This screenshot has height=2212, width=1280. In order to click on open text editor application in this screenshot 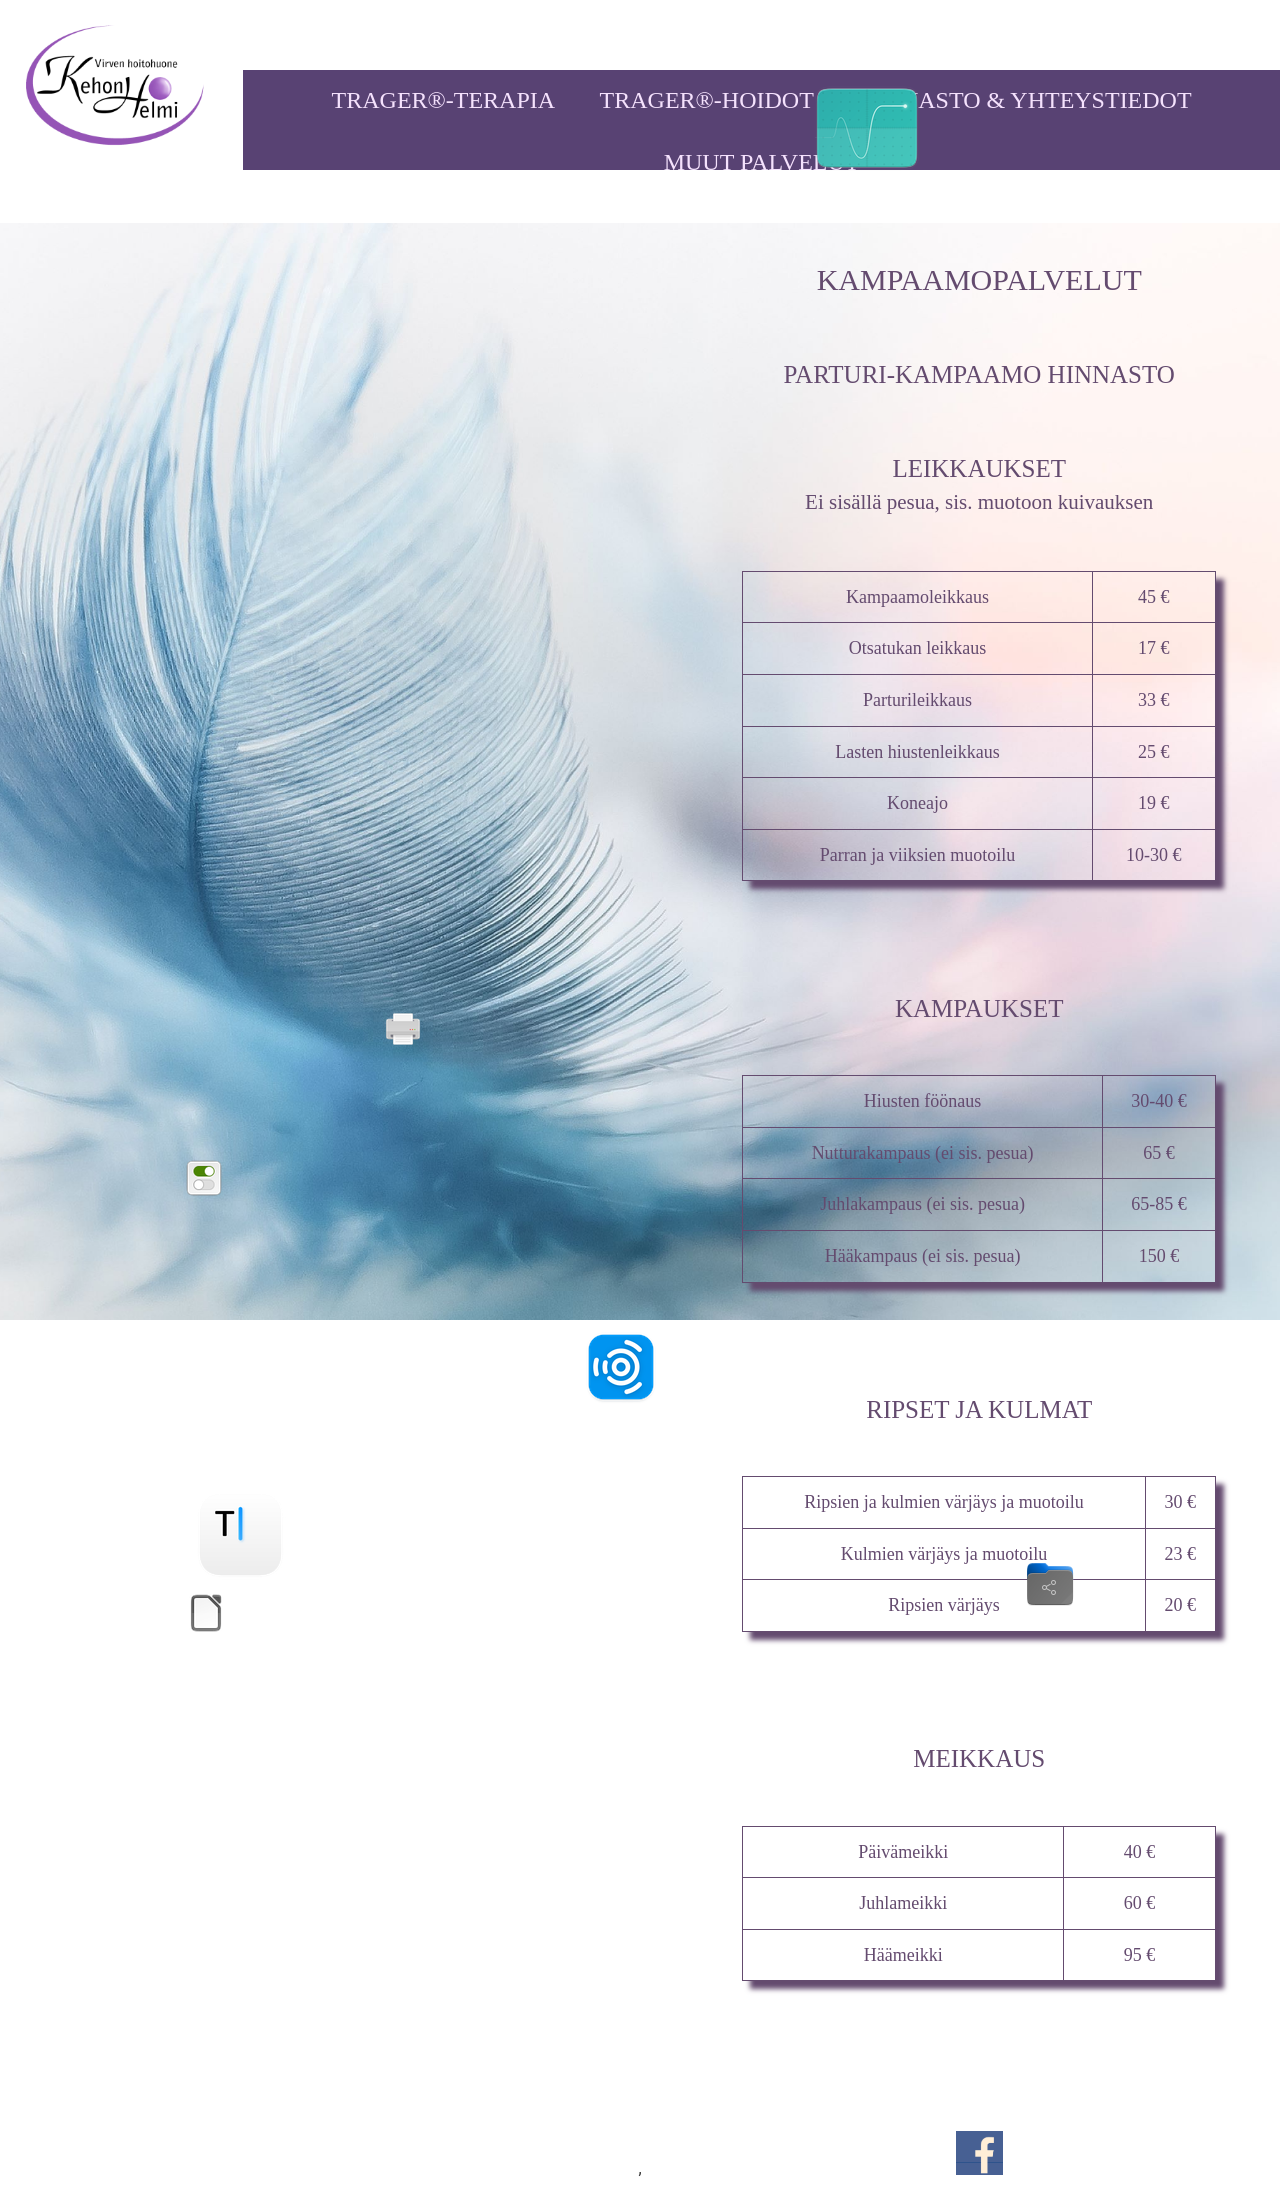, I will do `click(240, 1534)`.